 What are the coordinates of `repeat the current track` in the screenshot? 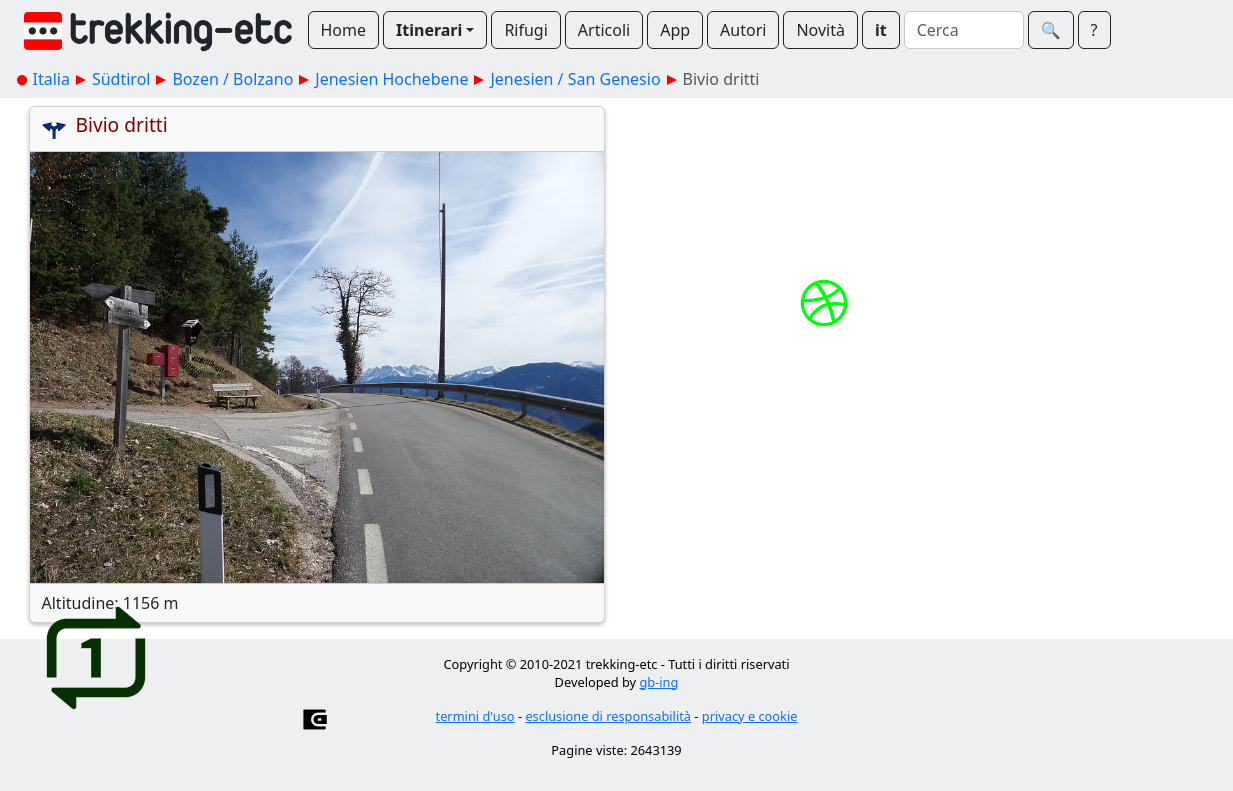 It's located at (96, 658).